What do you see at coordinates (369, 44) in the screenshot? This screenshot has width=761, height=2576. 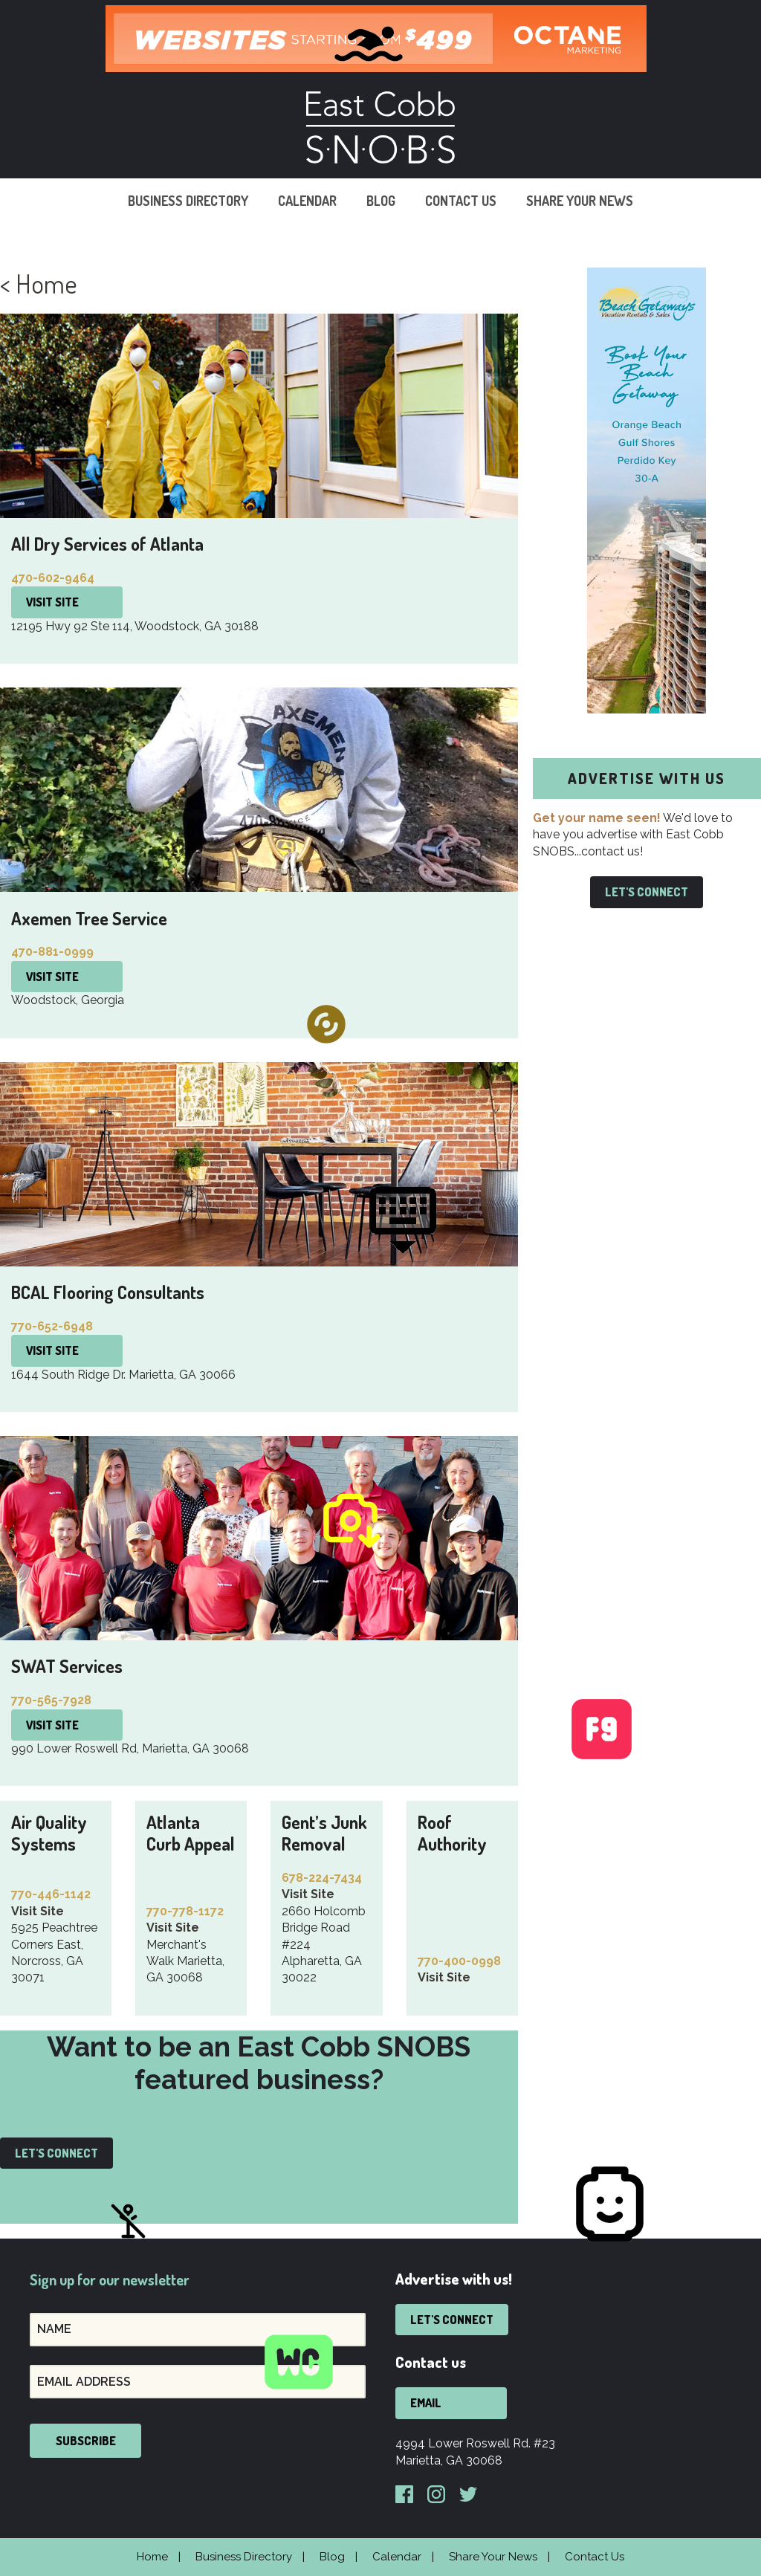 I see `access swimming pool or aquatic facilities` at bounding box center [369, 44].